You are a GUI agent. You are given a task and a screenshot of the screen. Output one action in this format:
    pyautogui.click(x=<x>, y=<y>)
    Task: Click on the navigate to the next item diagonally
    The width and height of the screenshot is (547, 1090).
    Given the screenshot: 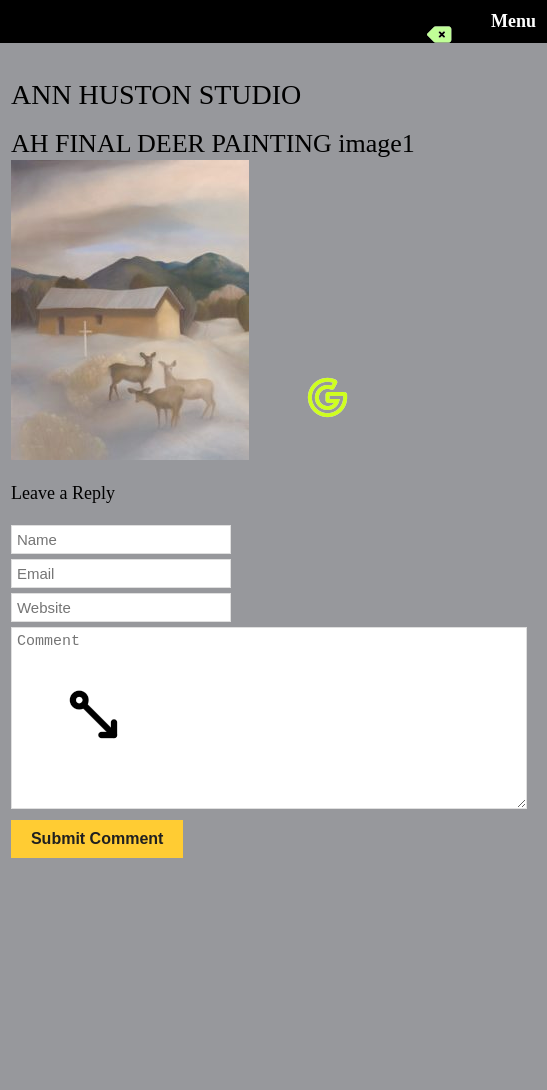 What is the action you would take?
    pyautogui.click(x=95, y=716)
    